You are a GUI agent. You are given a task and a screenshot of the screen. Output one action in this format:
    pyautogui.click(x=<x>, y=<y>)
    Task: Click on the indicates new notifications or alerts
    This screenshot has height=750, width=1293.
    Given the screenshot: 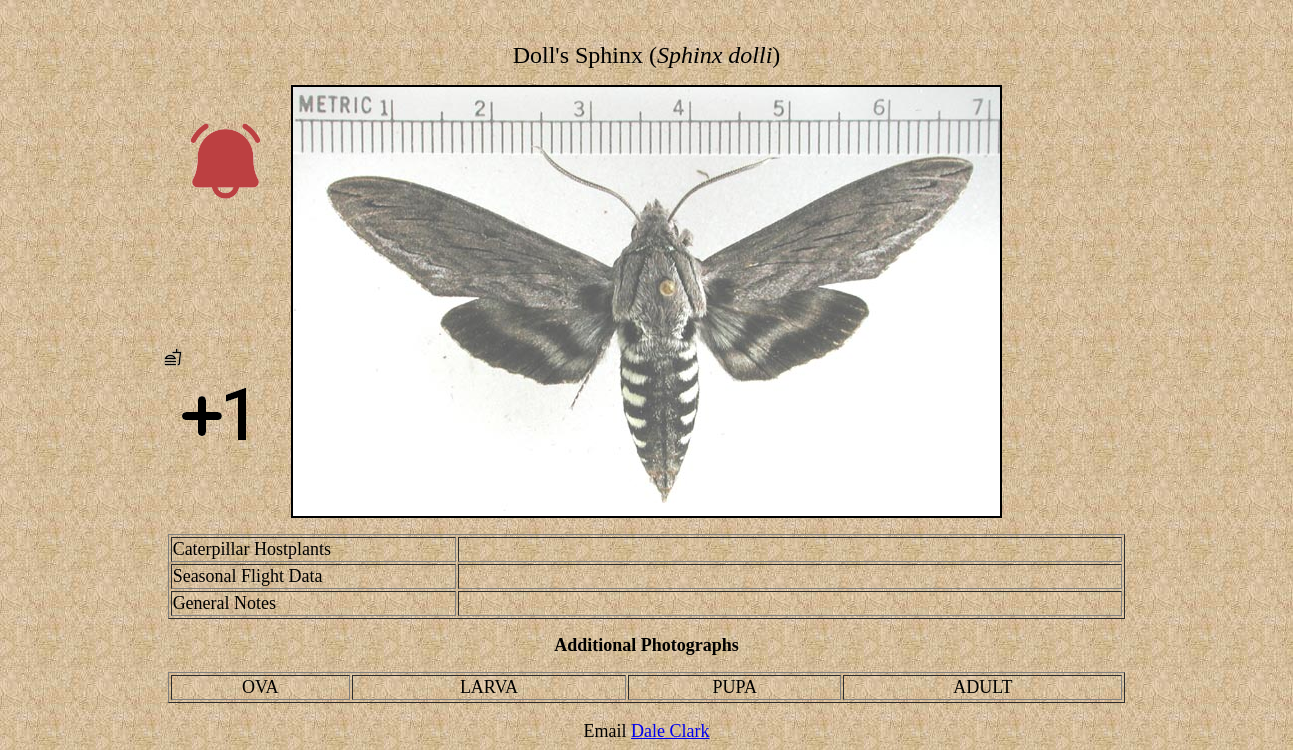 What is the action you would take?
    pyautogui.click(x=225, y=162)
    